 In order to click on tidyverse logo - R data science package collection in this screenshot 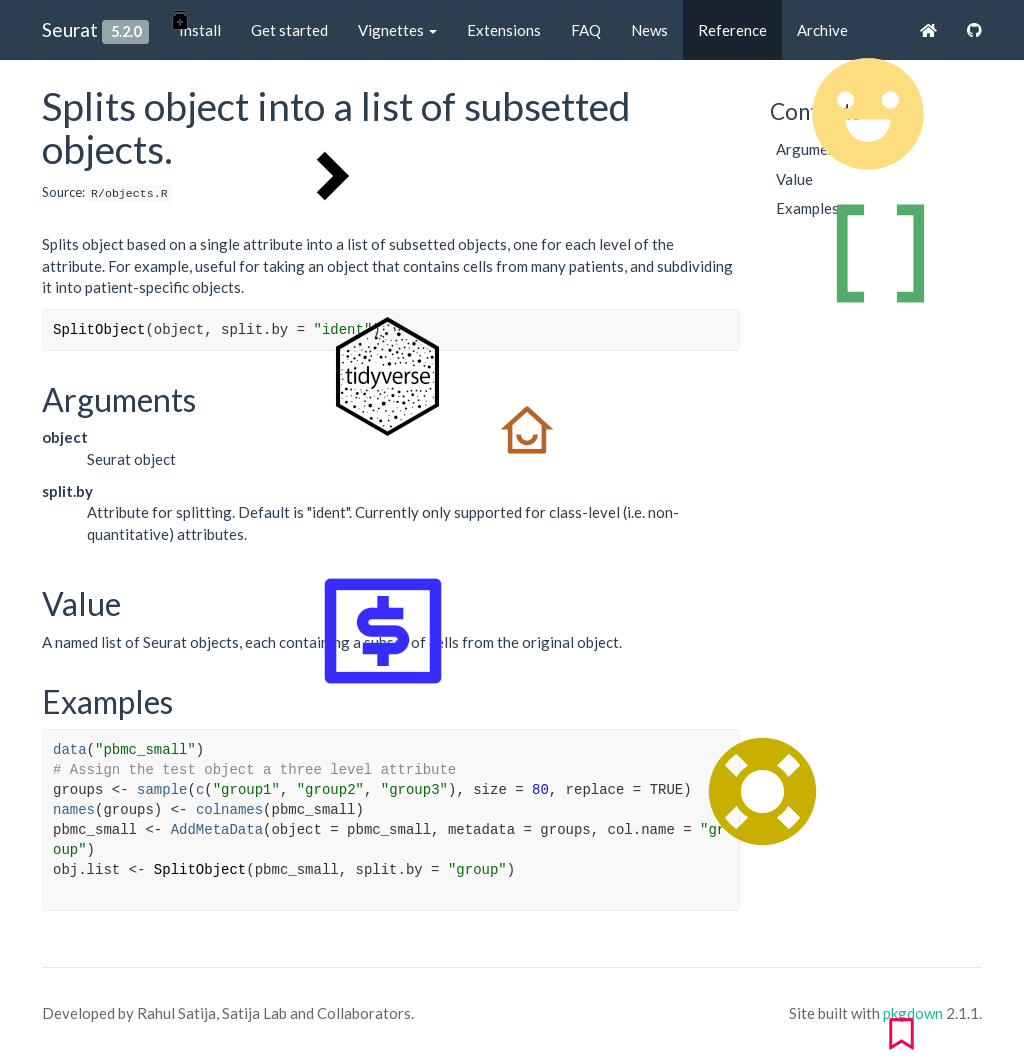, I will do `click(387, 376)`.